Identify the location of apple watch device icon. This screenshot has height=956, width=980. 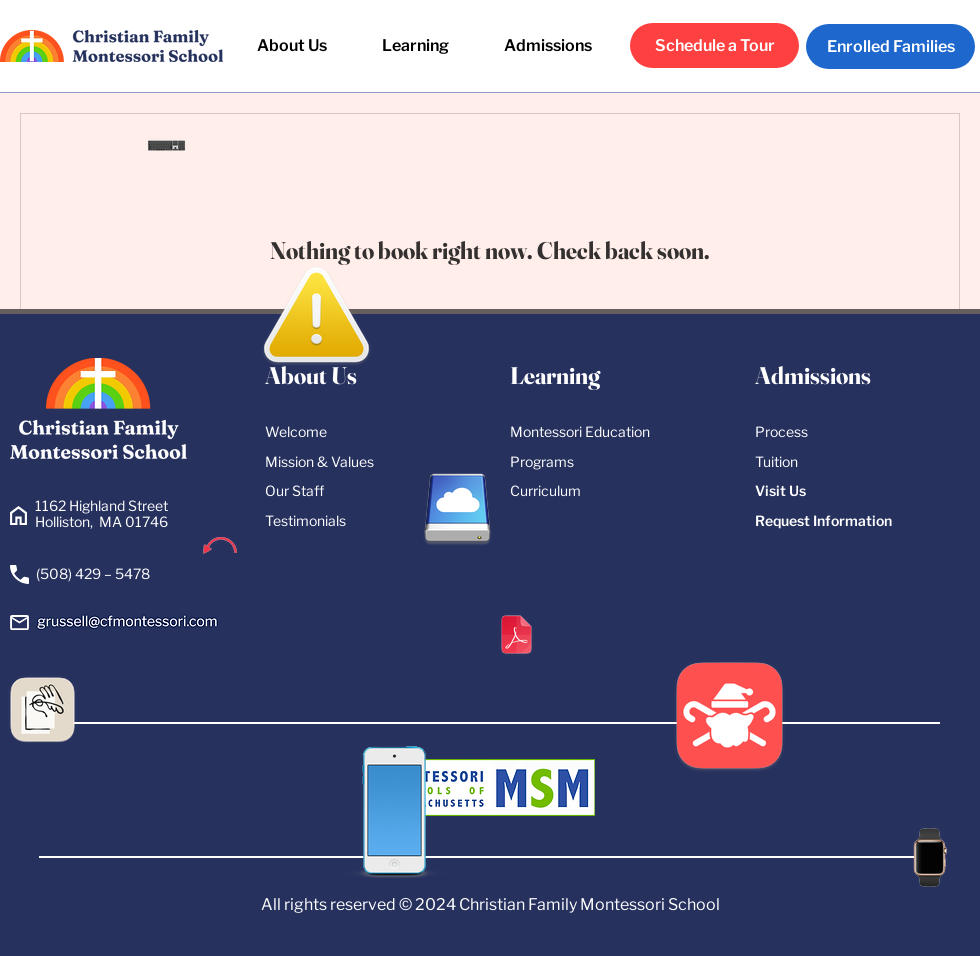
(929, 857).